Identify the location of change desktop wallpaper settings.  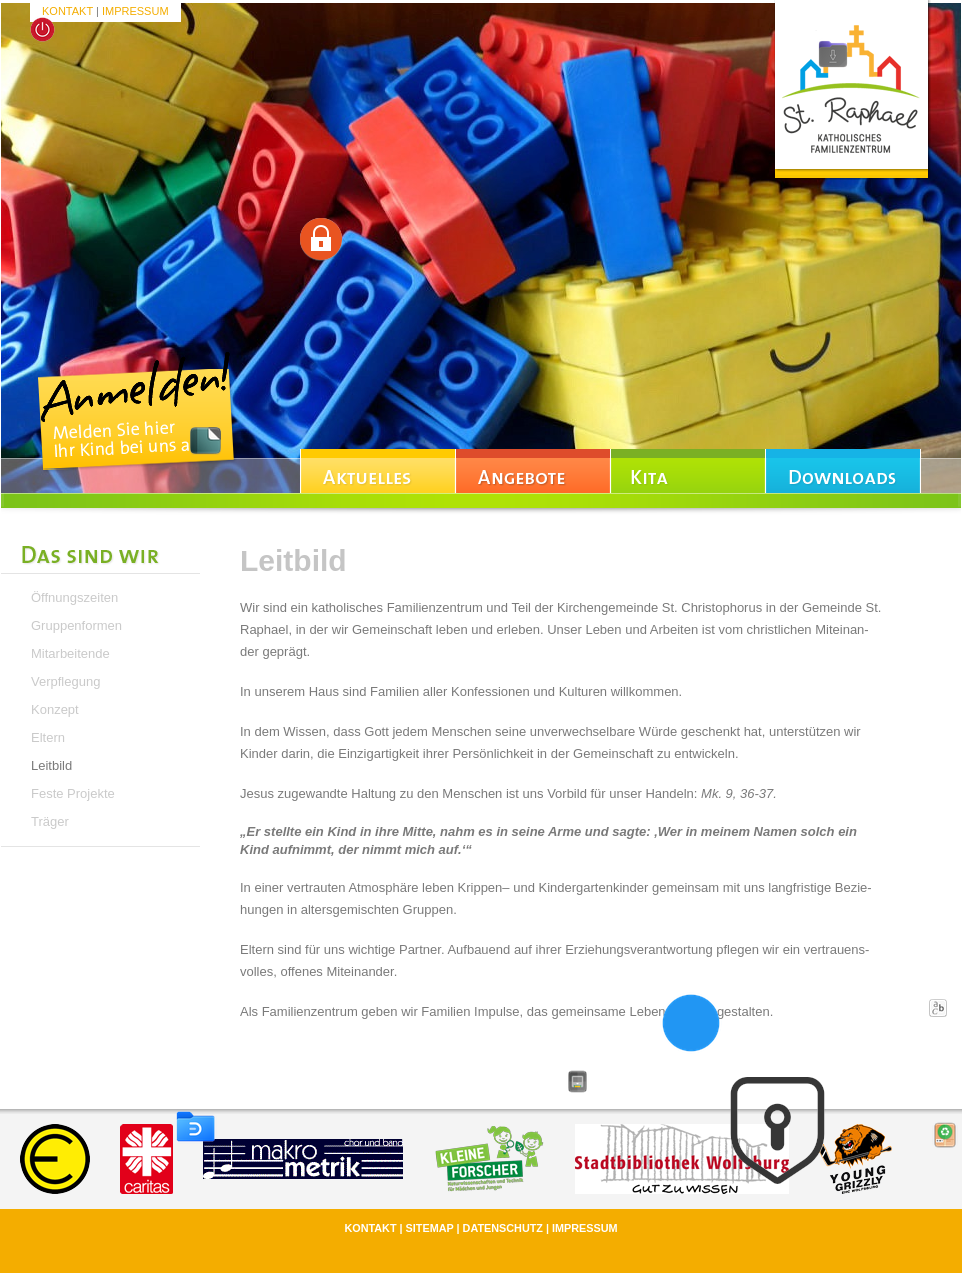
(205, 439).